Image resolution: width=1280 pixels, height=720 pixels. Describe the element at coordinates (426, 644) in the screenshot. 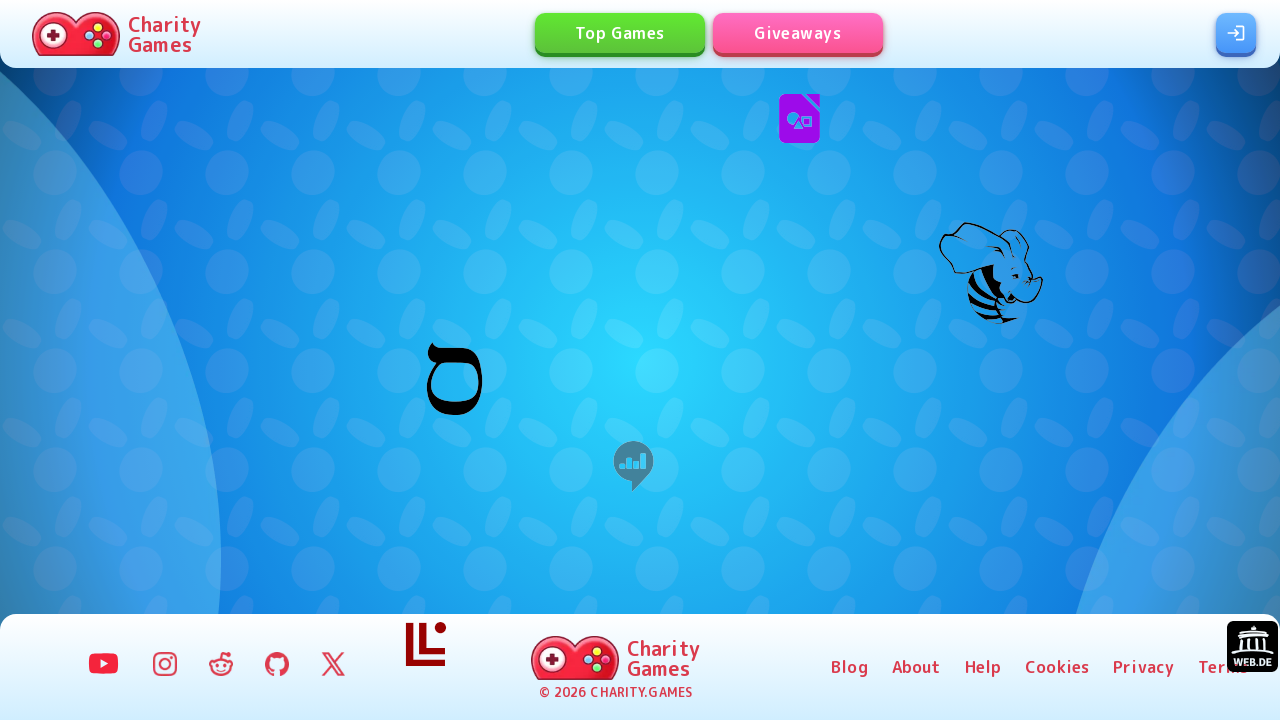

I see `linksys brand logo` at that location.